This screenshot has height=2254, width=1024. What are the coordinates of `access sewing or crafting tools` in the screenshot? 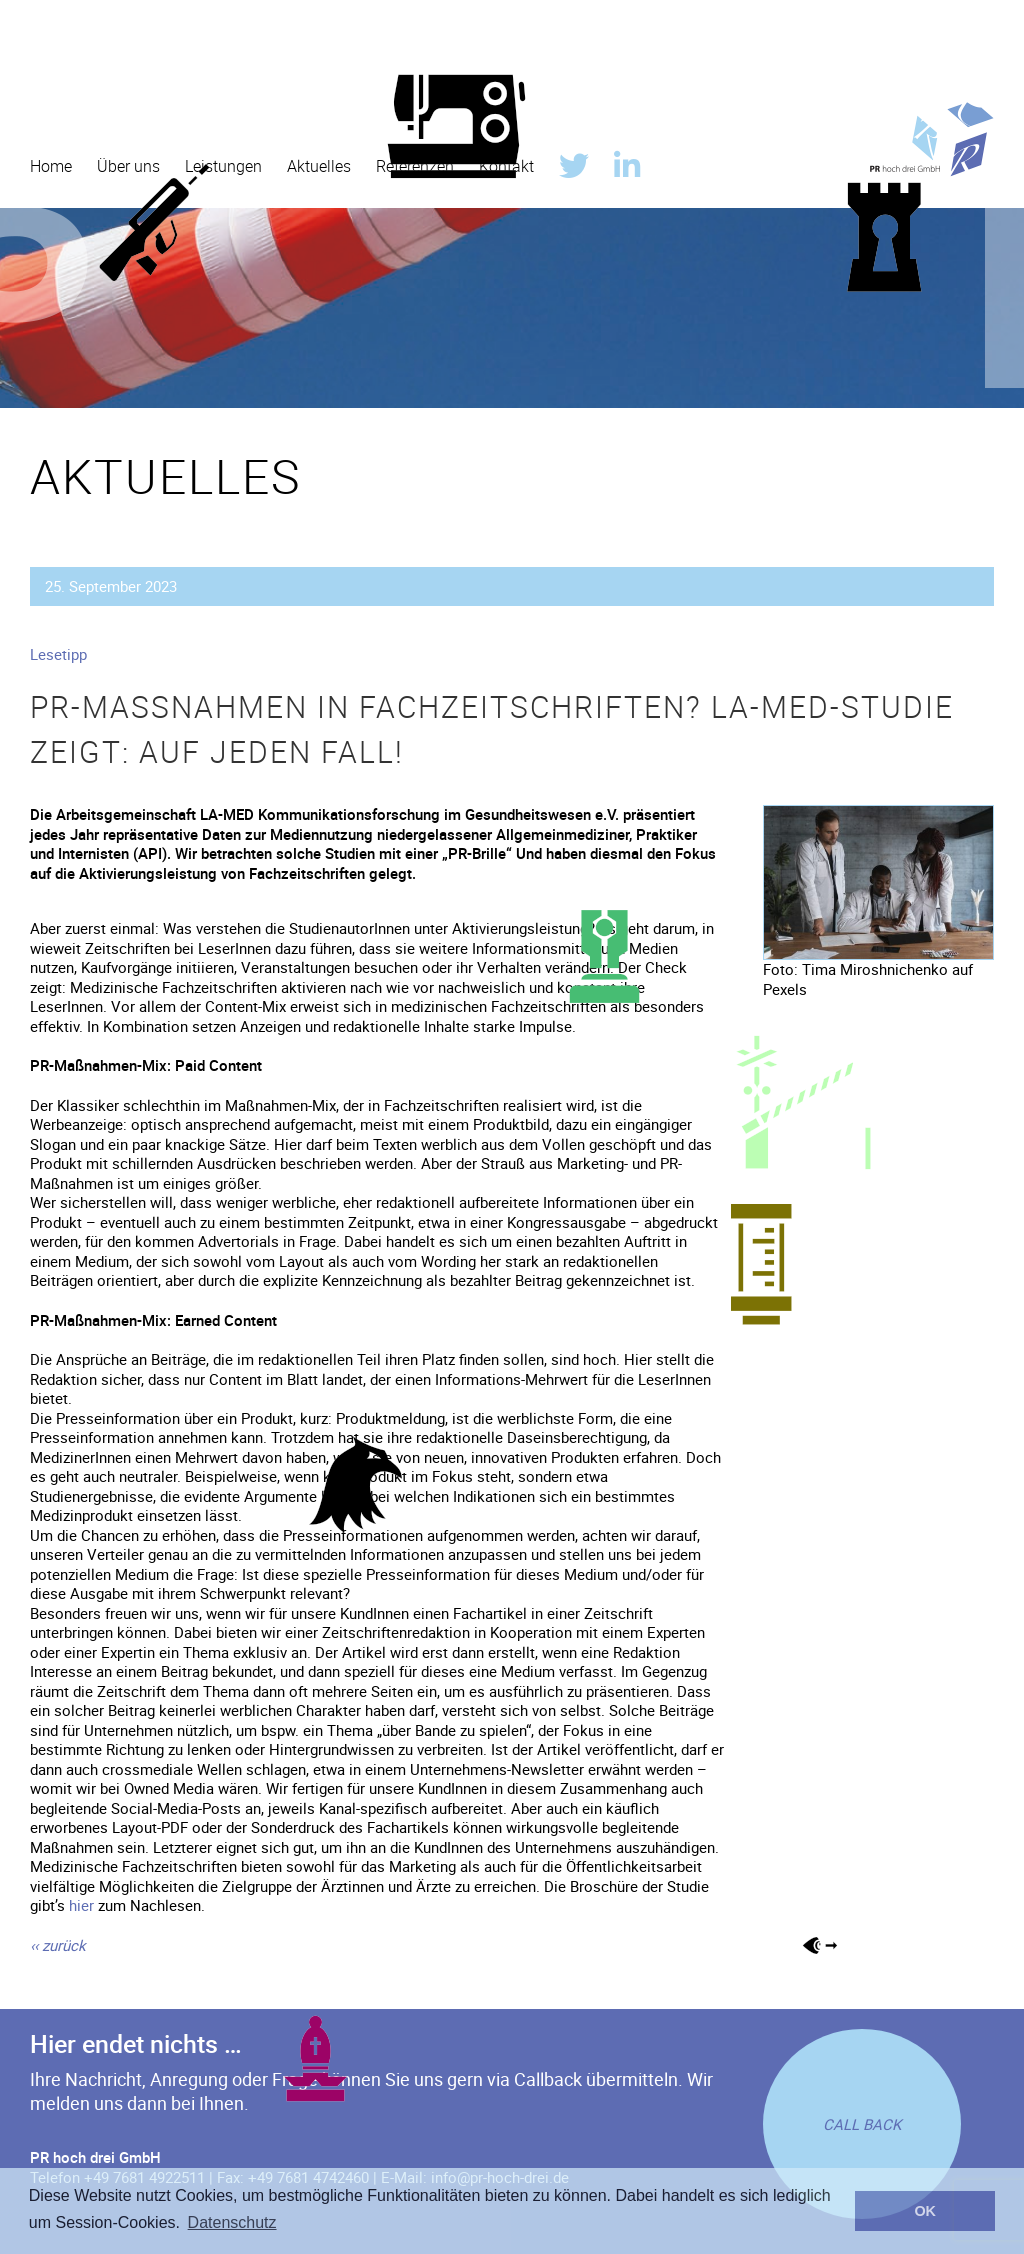 It's located at (456, 115).